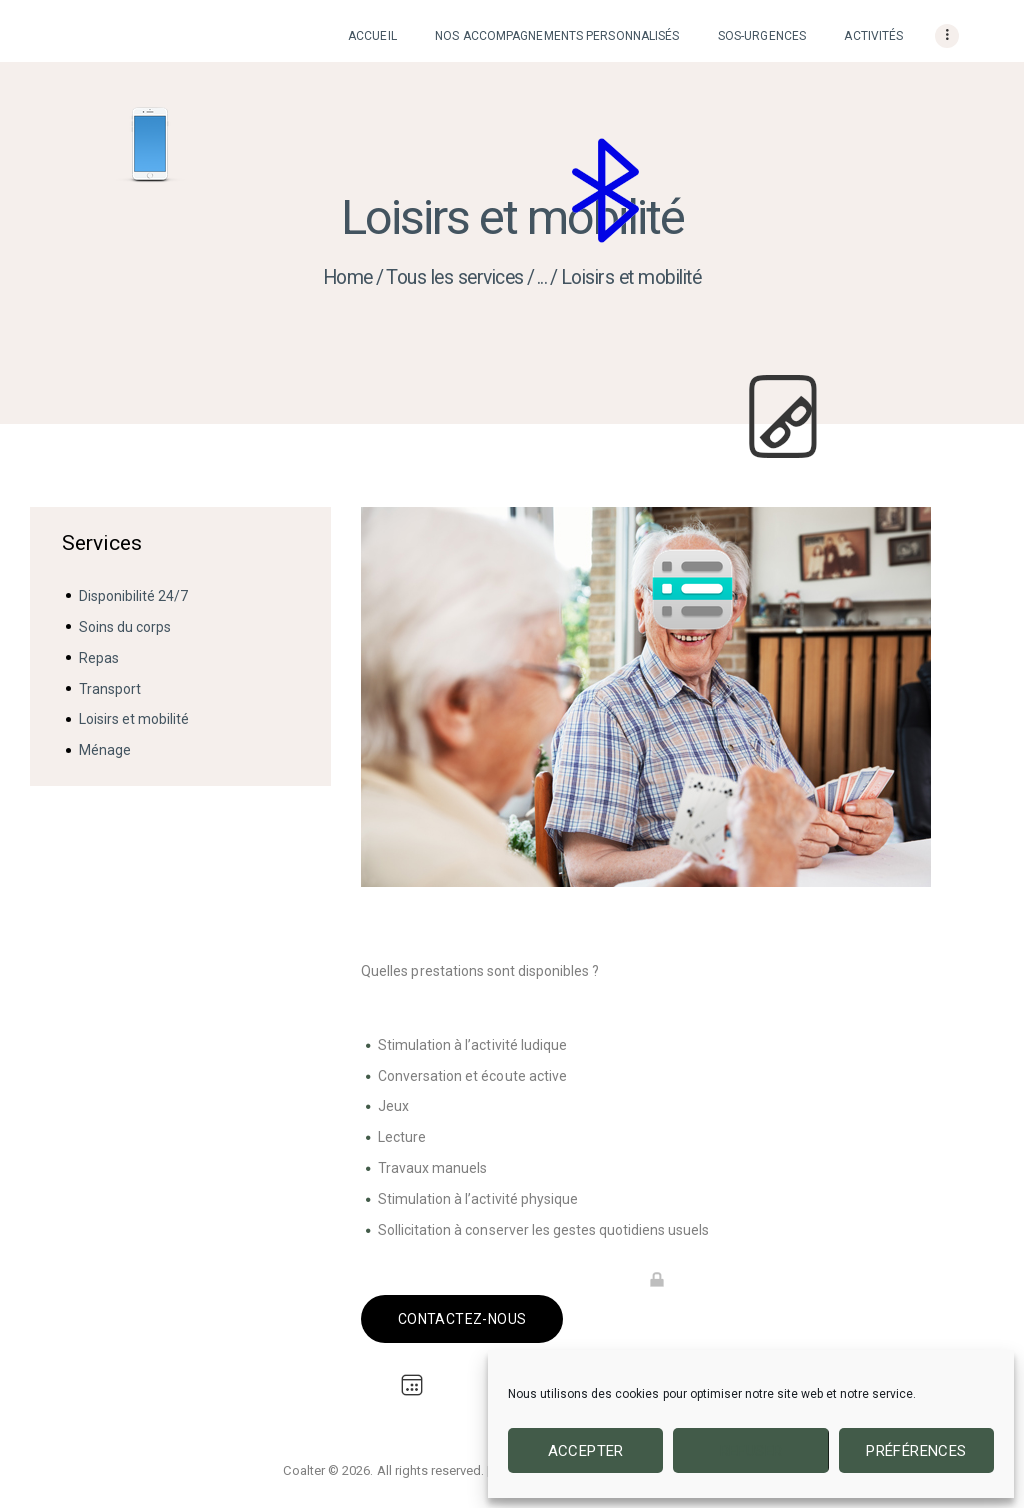  I want to click on open calendar application, so click(412, 1385).